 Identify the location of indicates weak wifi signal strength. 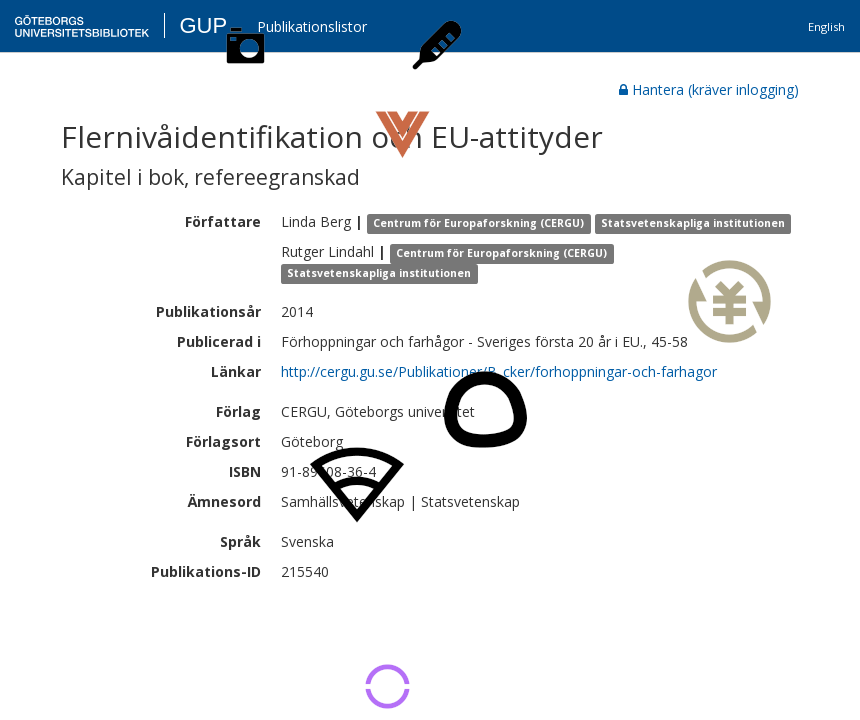
(357, 485).